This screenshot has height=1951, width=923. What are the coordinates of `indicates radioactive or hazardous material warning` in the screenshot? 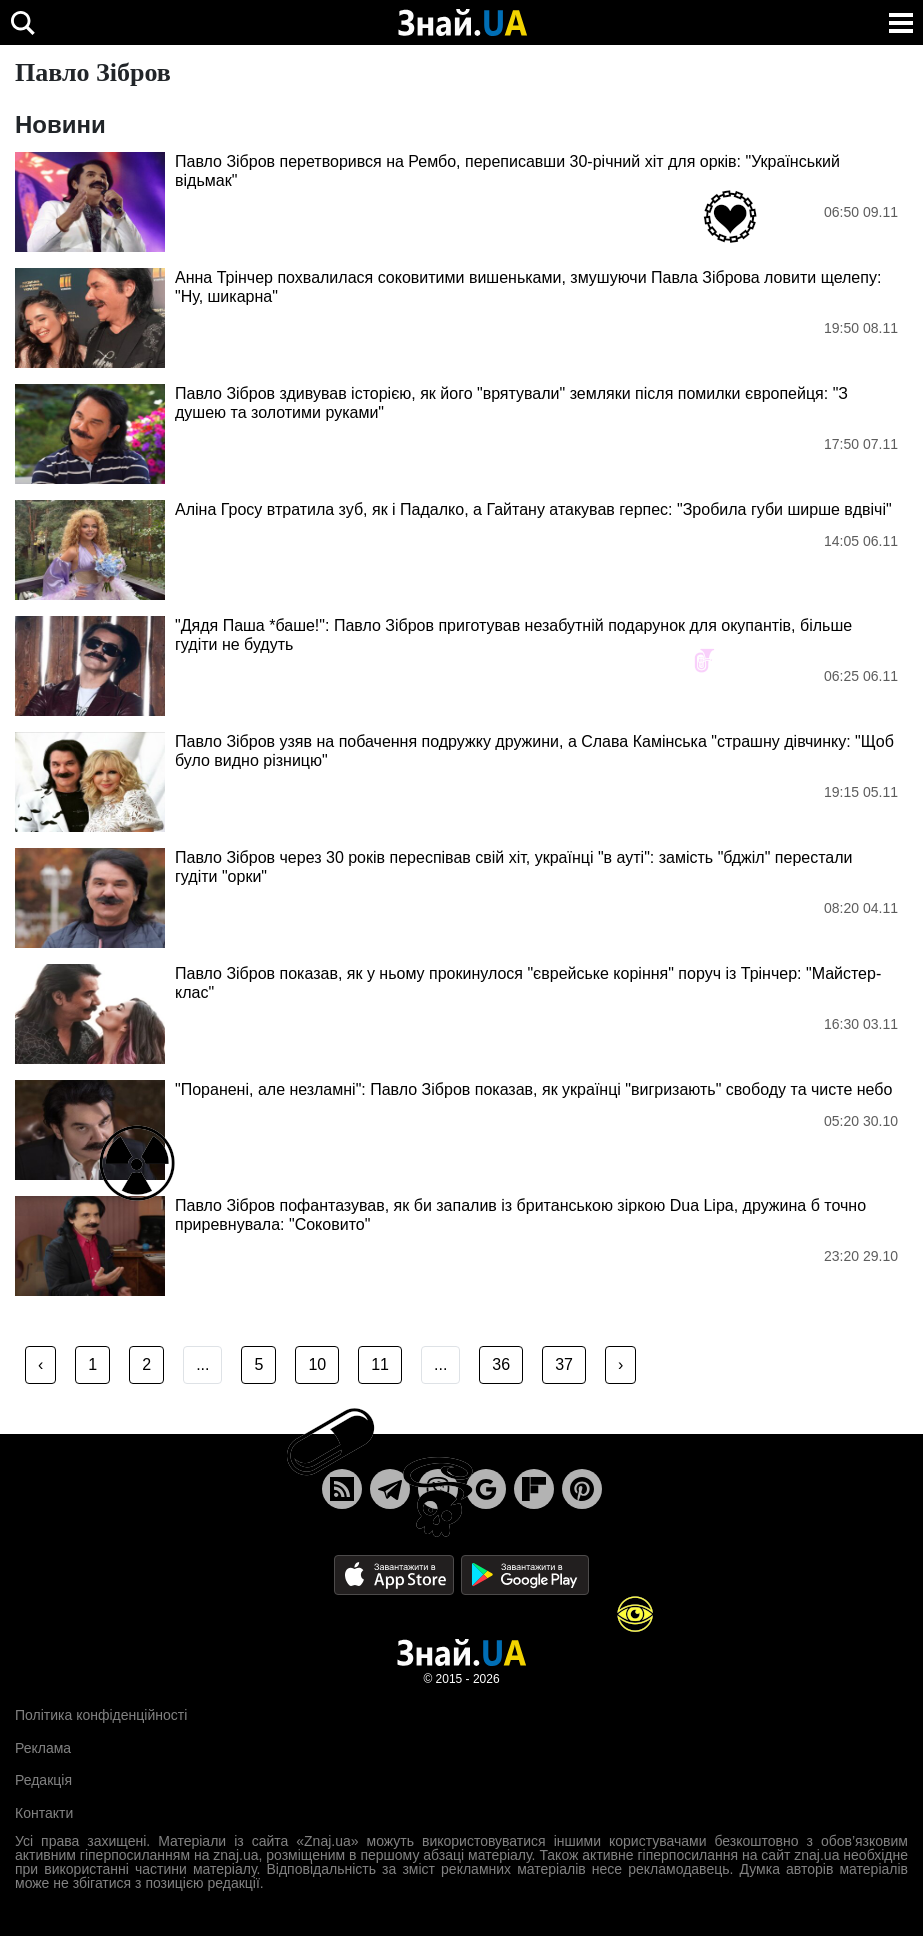 It's located at (137, 1163).